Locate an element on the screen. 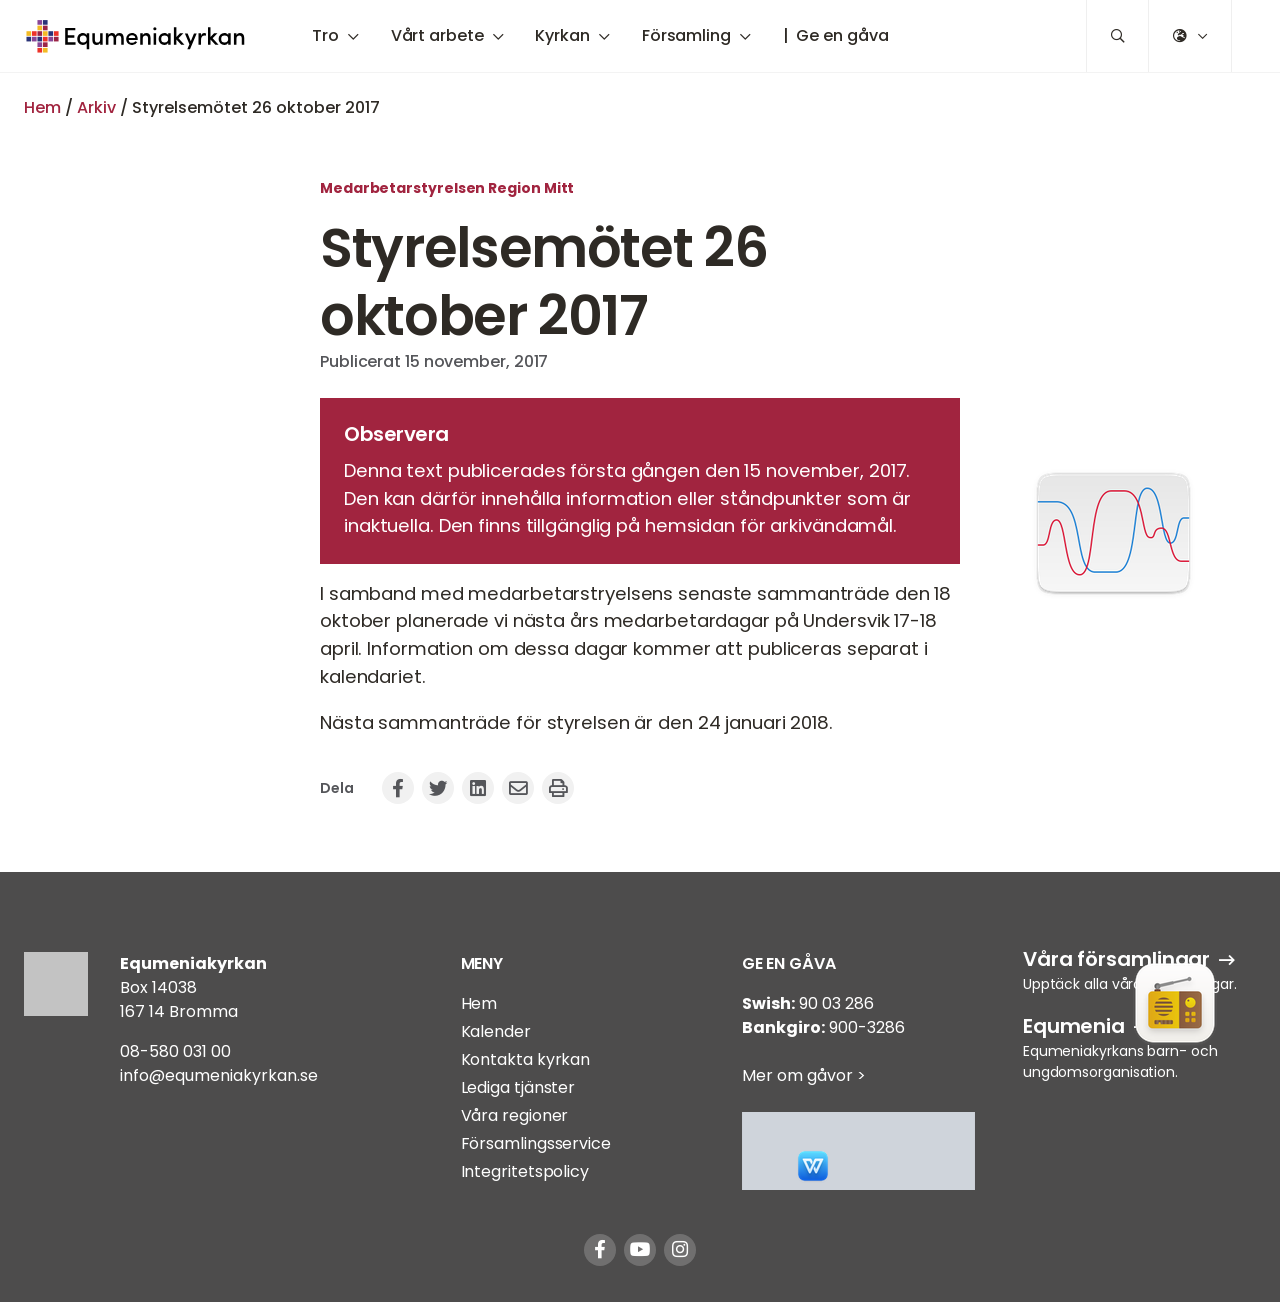 This screenshot has width=1280, height=1302. open wps office application is located at coordinates (813, 1166).